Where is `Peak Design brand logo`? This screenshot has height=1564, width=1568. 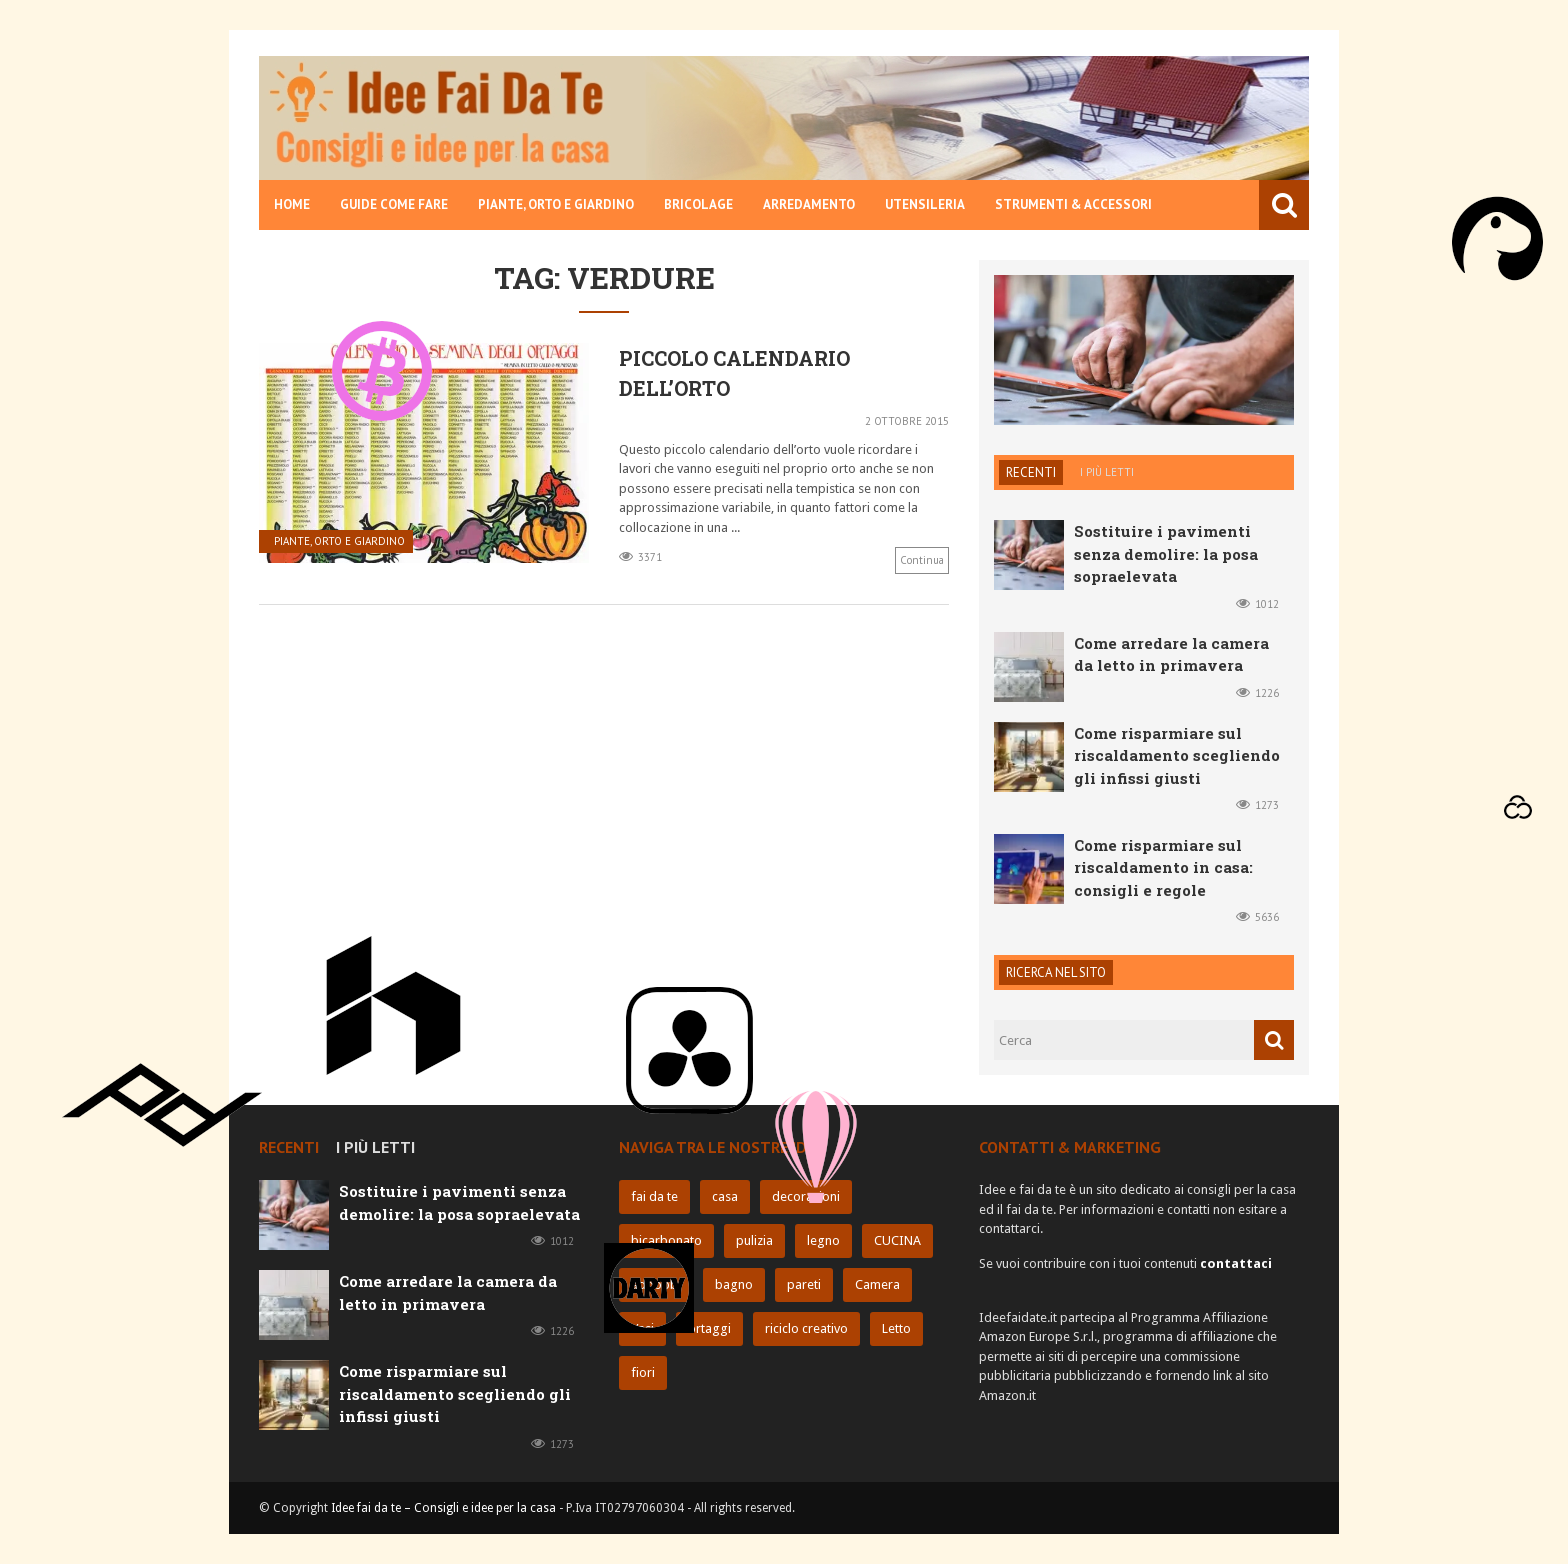 Peak Design brand logo is located at coordinates (162, 1105).